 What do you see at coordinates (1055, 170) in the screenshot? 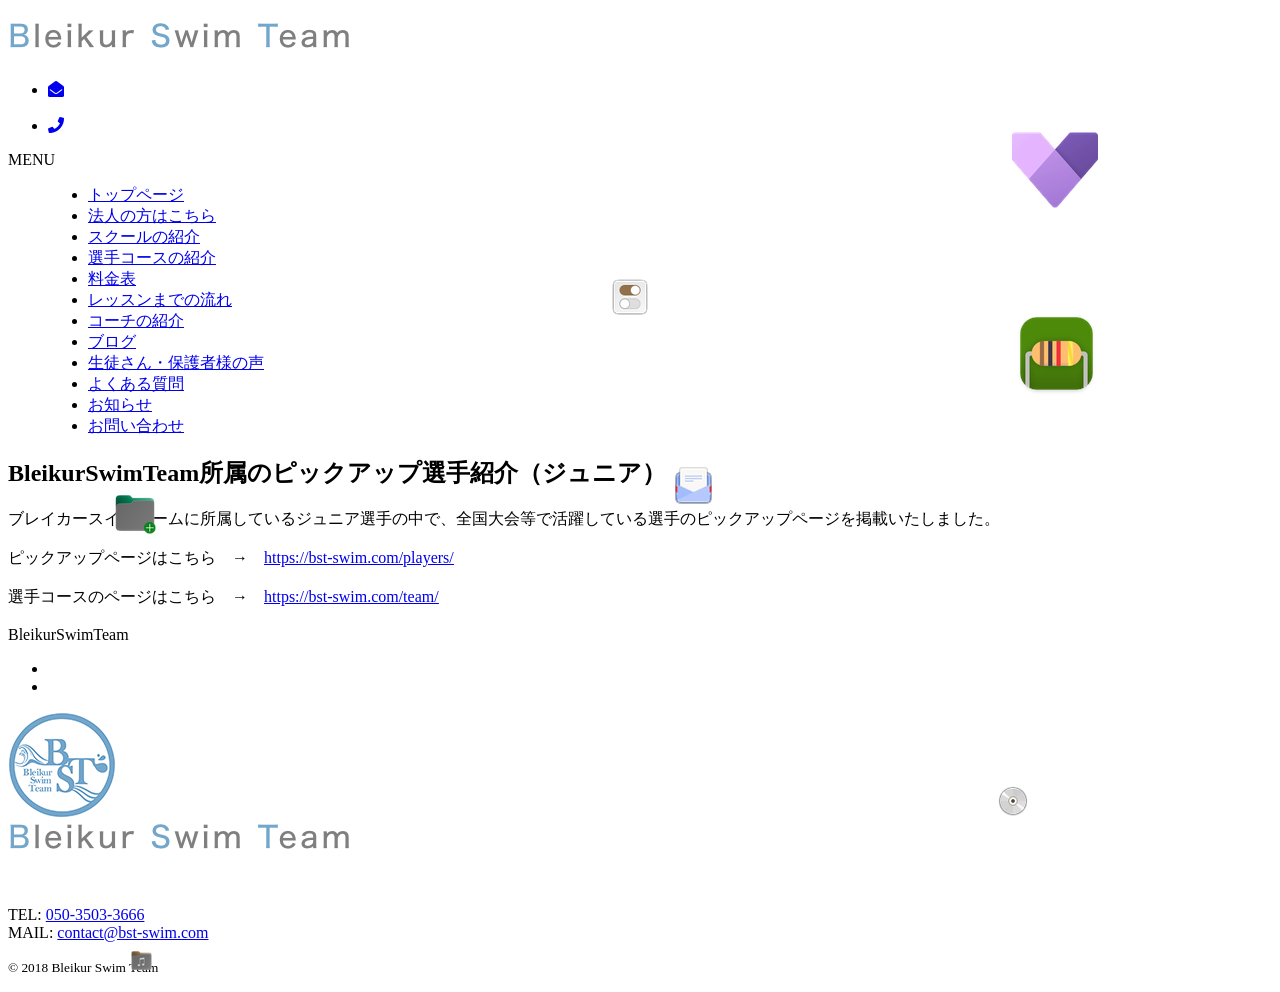
I see `open Microsoft Kaizala service app` at bounding box center [1055, 170].